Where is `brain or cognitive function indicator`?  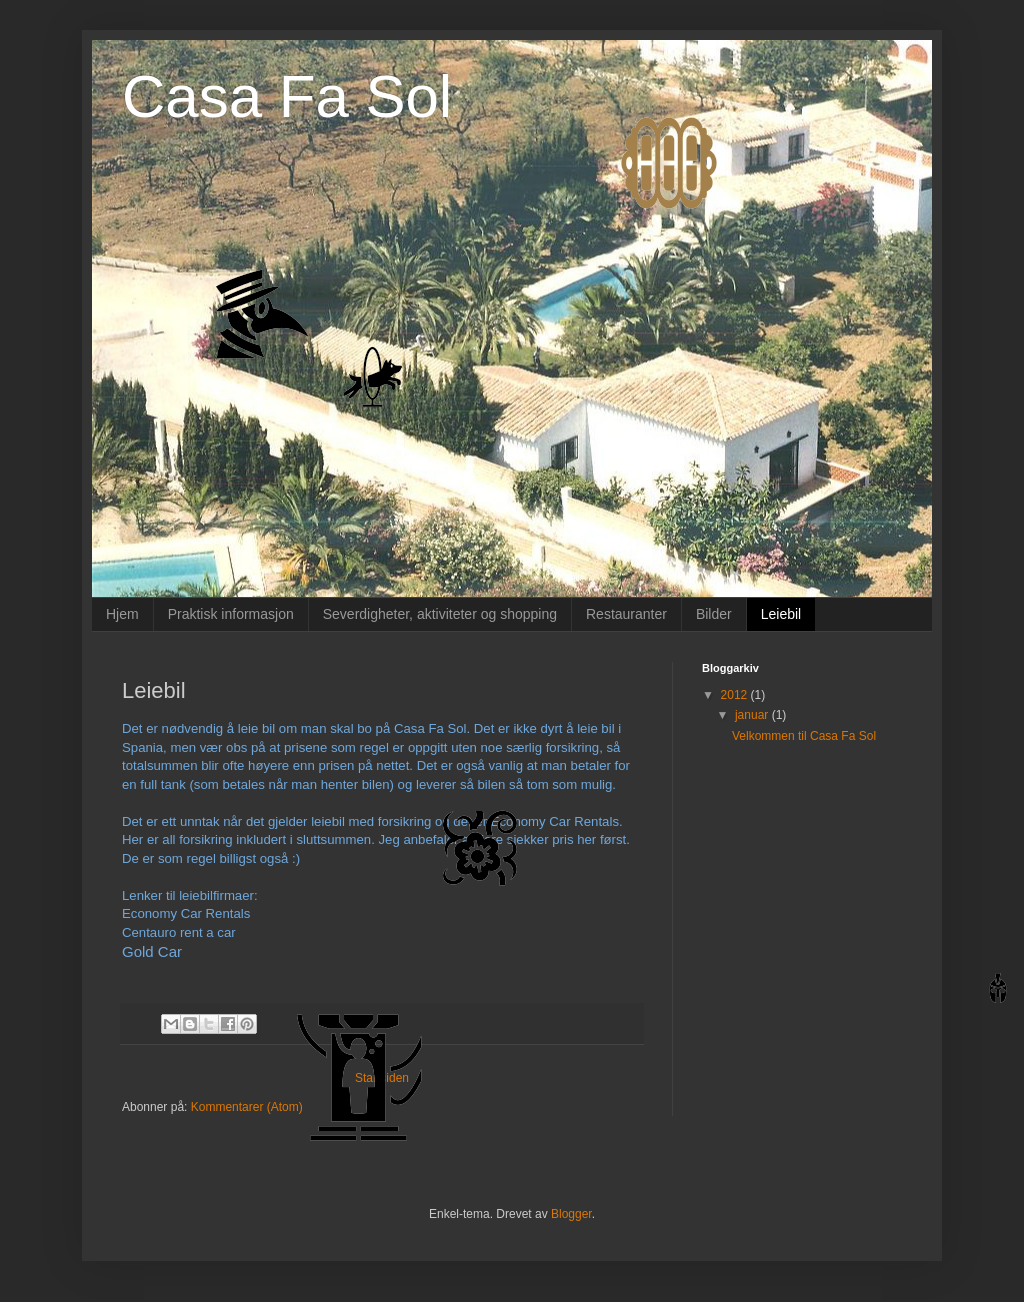 brain or cognitive function indicator is located at coordinates (669, 163).